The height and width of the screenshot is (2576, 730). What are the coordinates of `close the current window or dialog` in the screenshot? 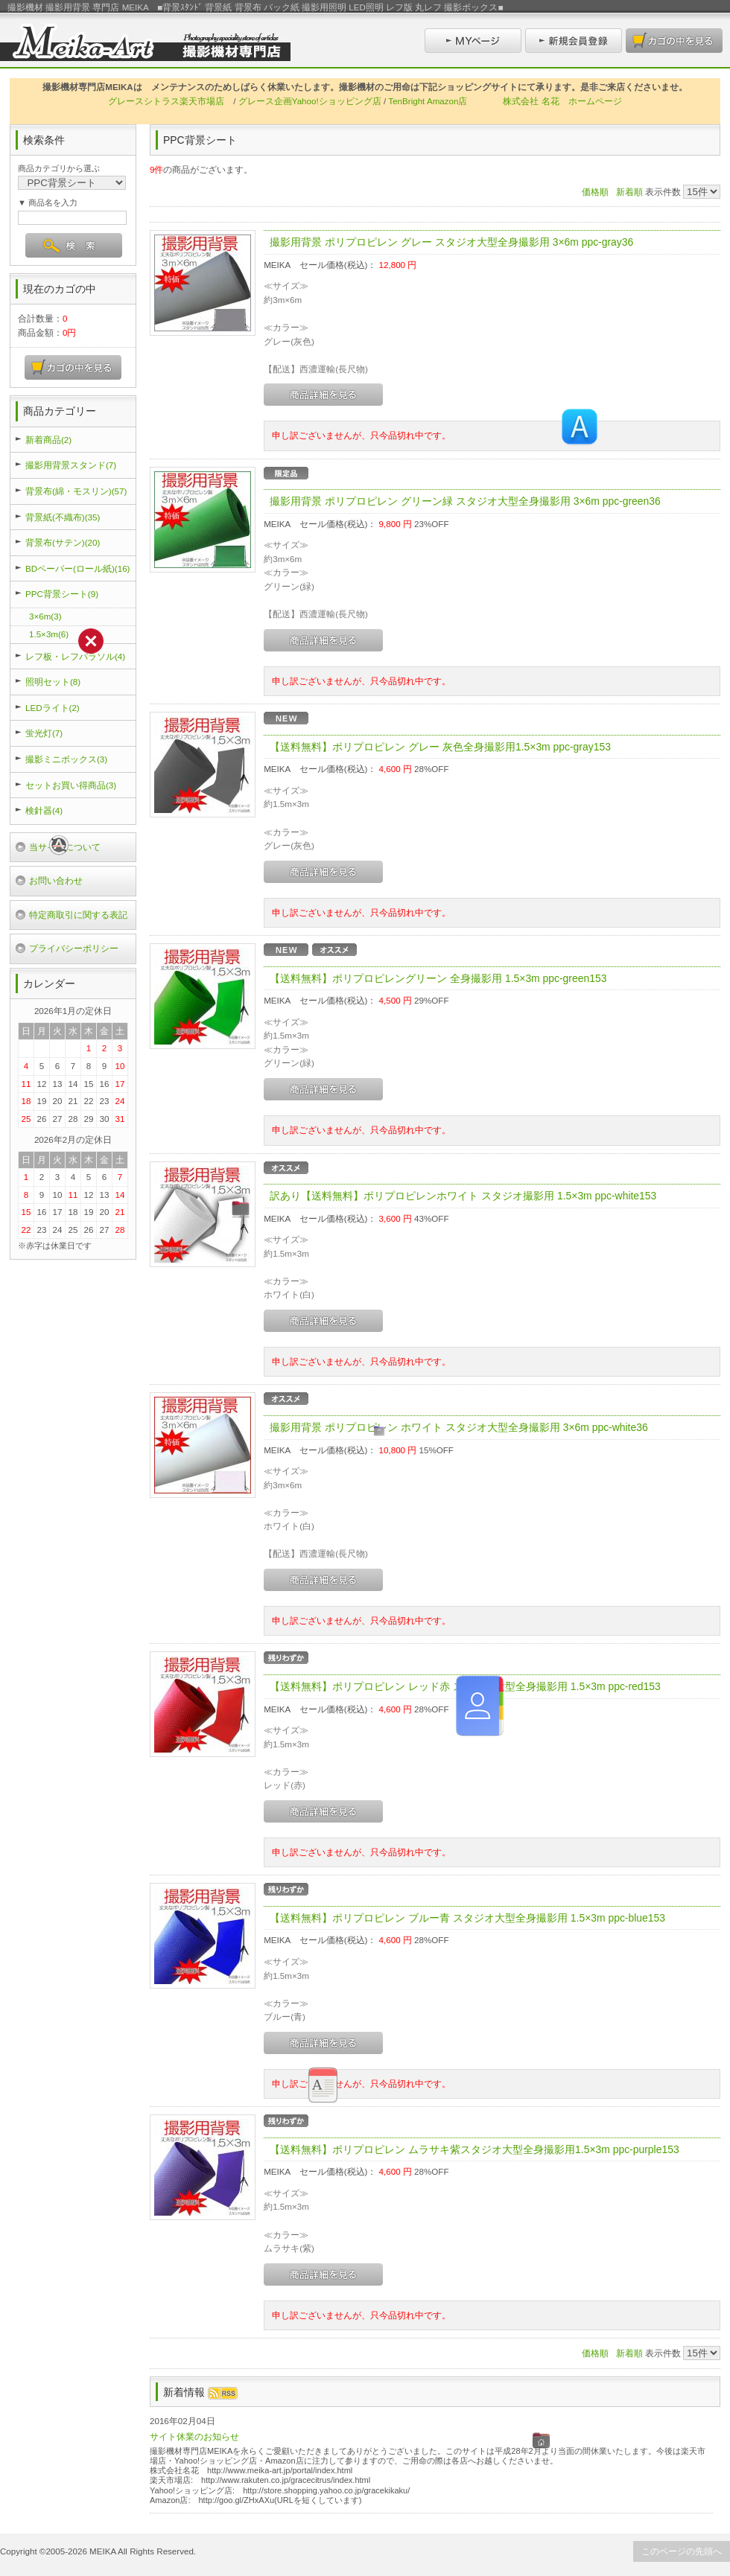 It's located at (91, 641).